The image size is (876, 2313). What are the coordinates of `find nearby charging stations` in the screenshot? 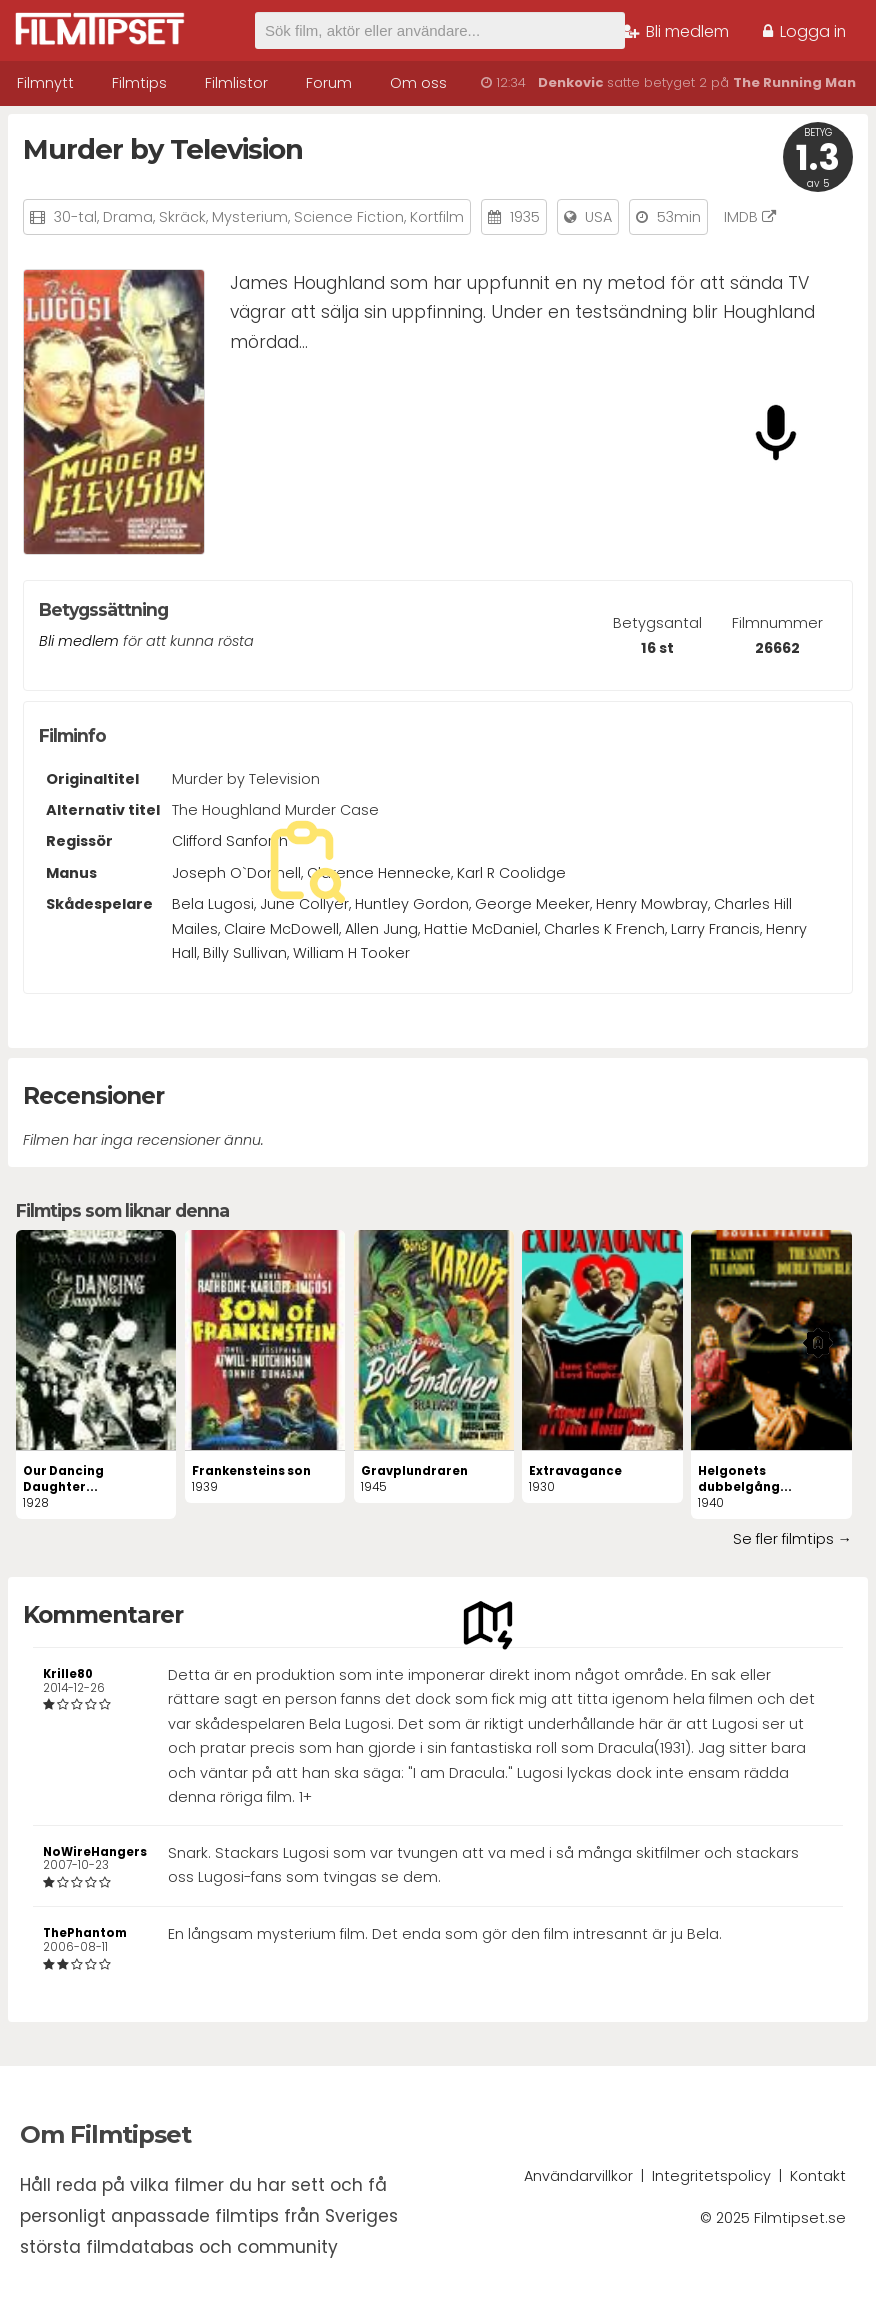 It's located at (488, 1623).